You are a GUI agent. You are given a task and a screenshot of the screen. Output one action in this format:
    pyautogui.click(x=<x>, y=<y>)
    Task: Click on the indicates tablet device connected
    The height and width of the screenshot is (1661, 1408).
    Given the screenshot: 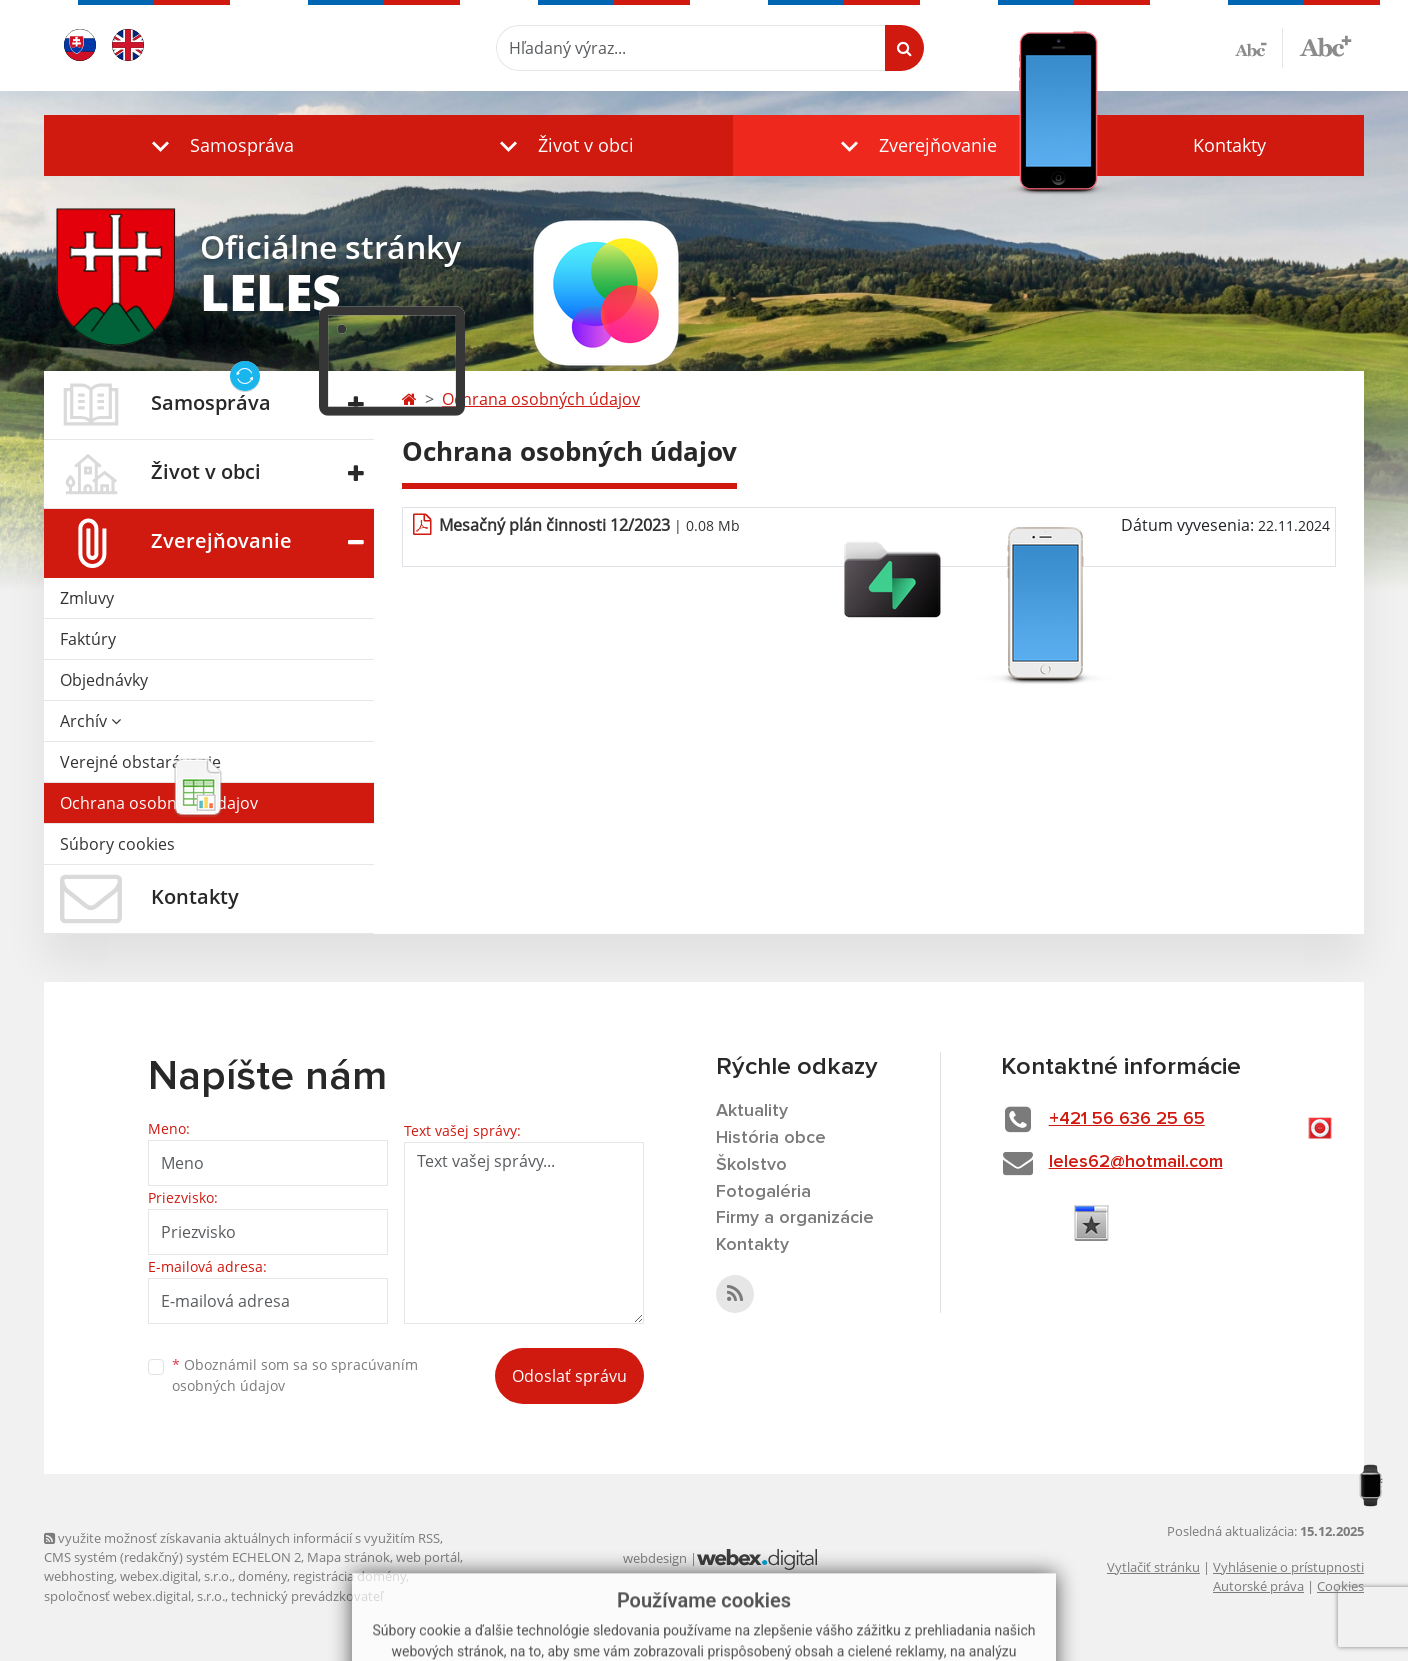 What is the action you would take?
    pyautogui.click(x=392, y=361)
    